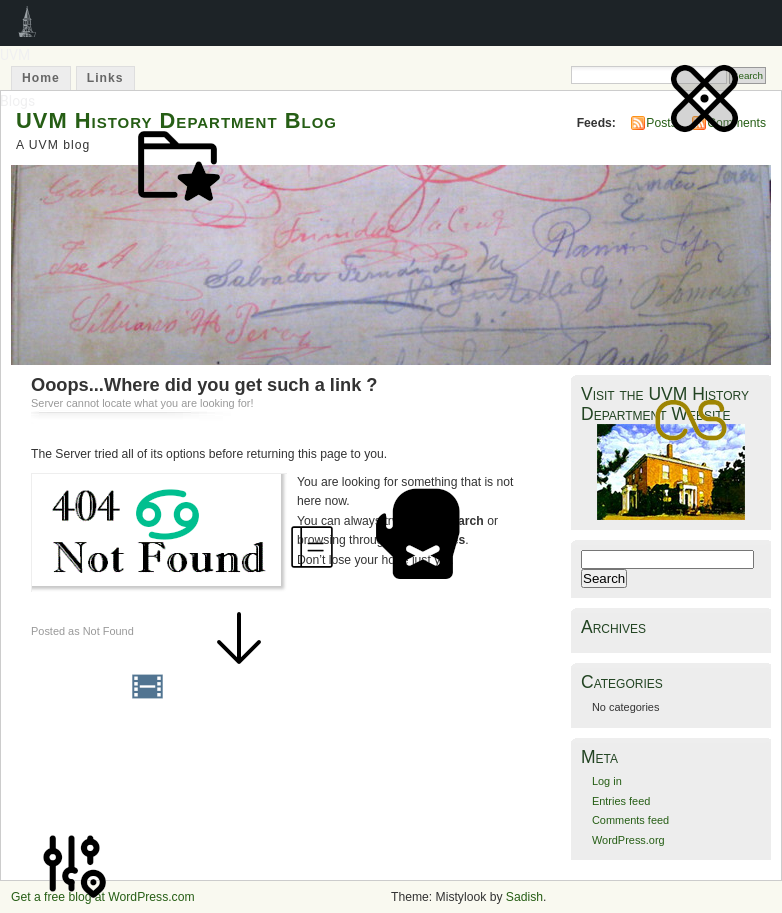 The image size is (782, 913). Describe the element at coordinates (704, 98) in the screenshot. I see `access health or first aid resources` at that location.